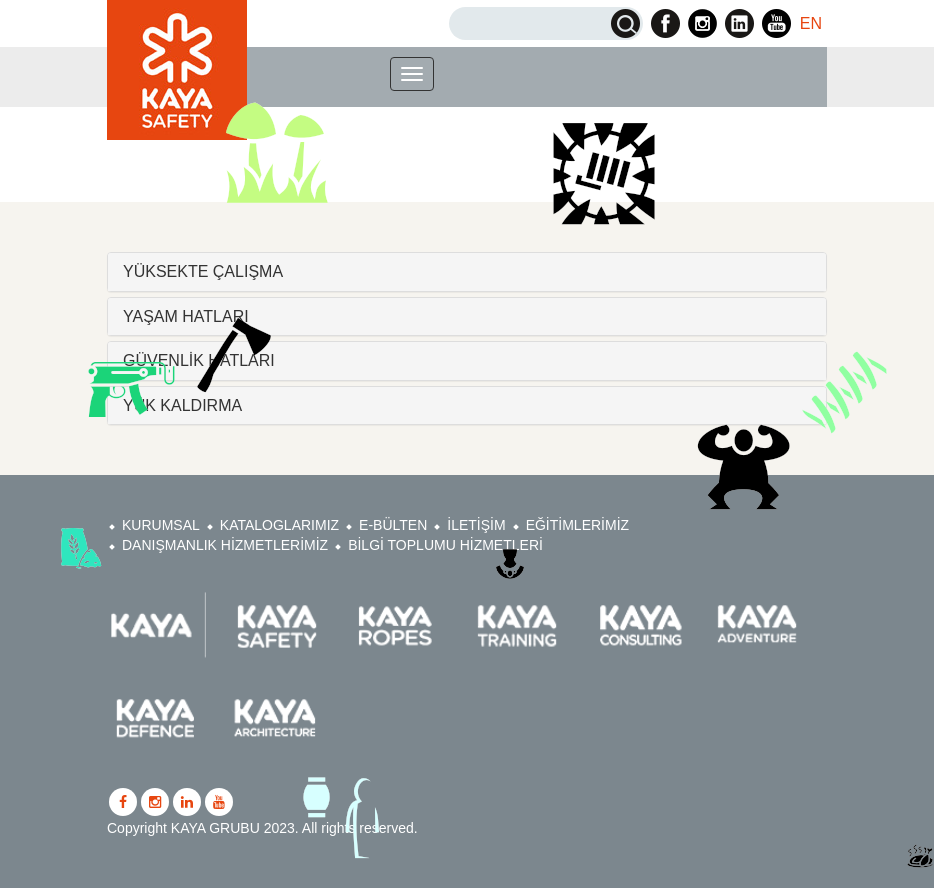 This screenshot has width=934, height=888. What do you see at coordinates (343, 817) in the screenshot?
I see `decorative lantern item in a game inventory` at bounding box center [343, 817].